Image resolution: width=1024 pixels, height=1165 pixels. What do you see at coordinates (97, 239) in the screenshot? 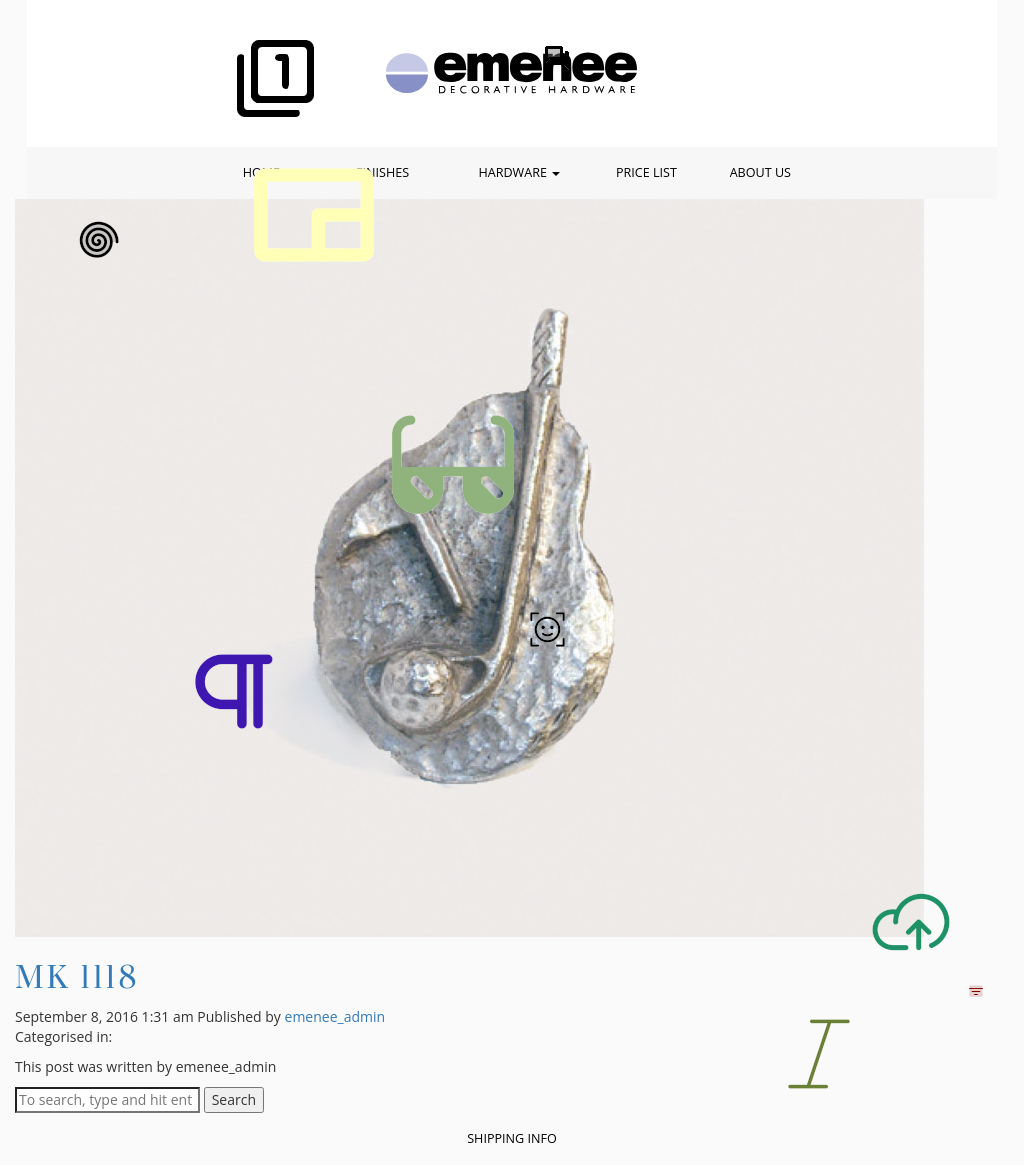
I see `indicates loading or processing in progress` at bounding box center [97, 239].